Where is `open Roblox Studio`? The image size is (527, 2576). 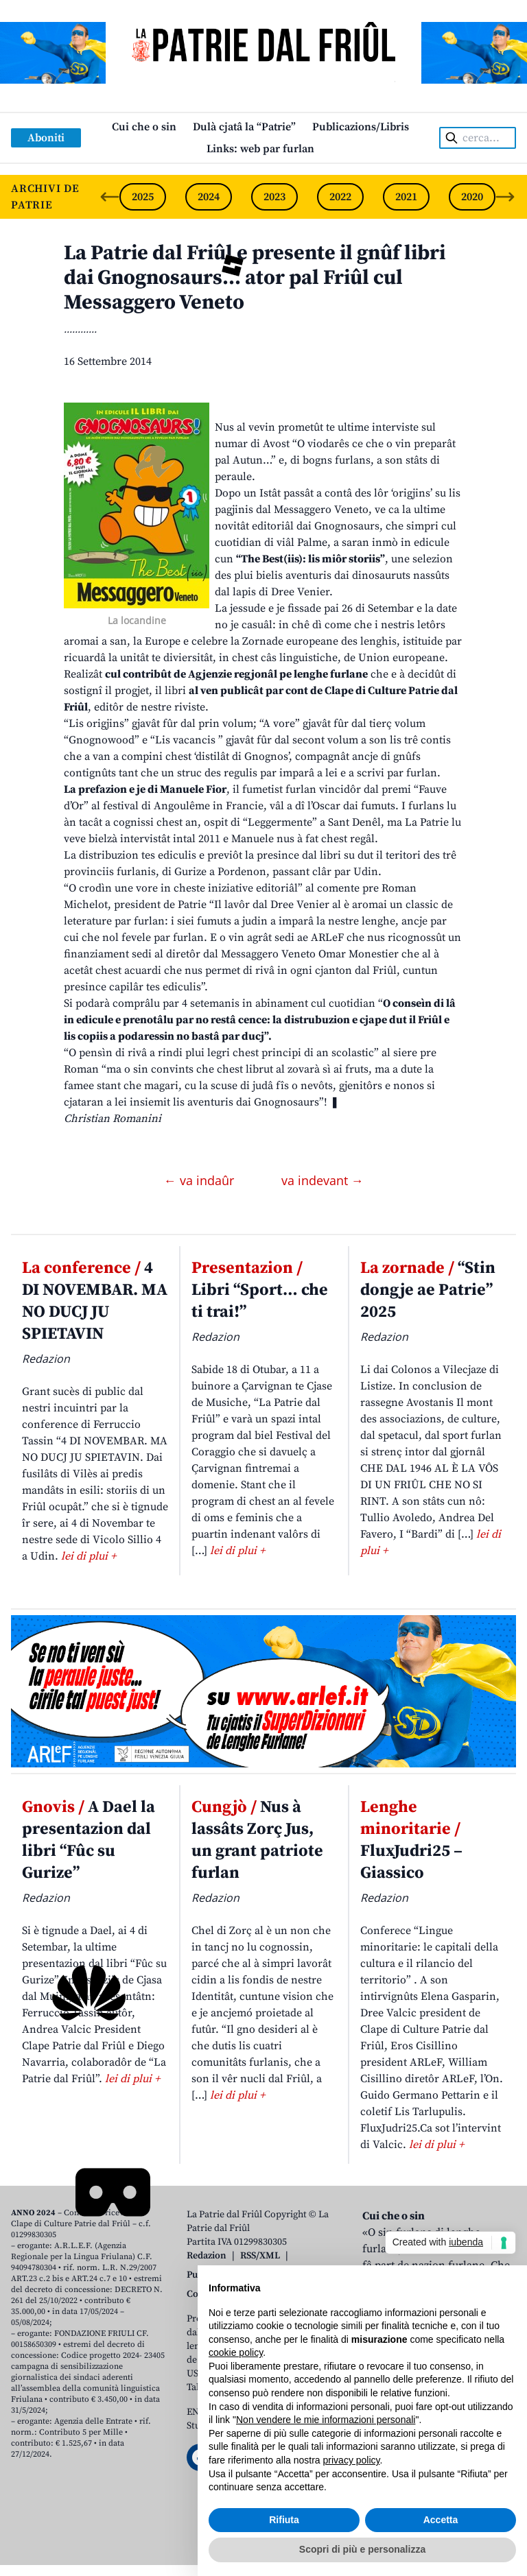 open Roblox Studio is located at coordinates (233, 265).